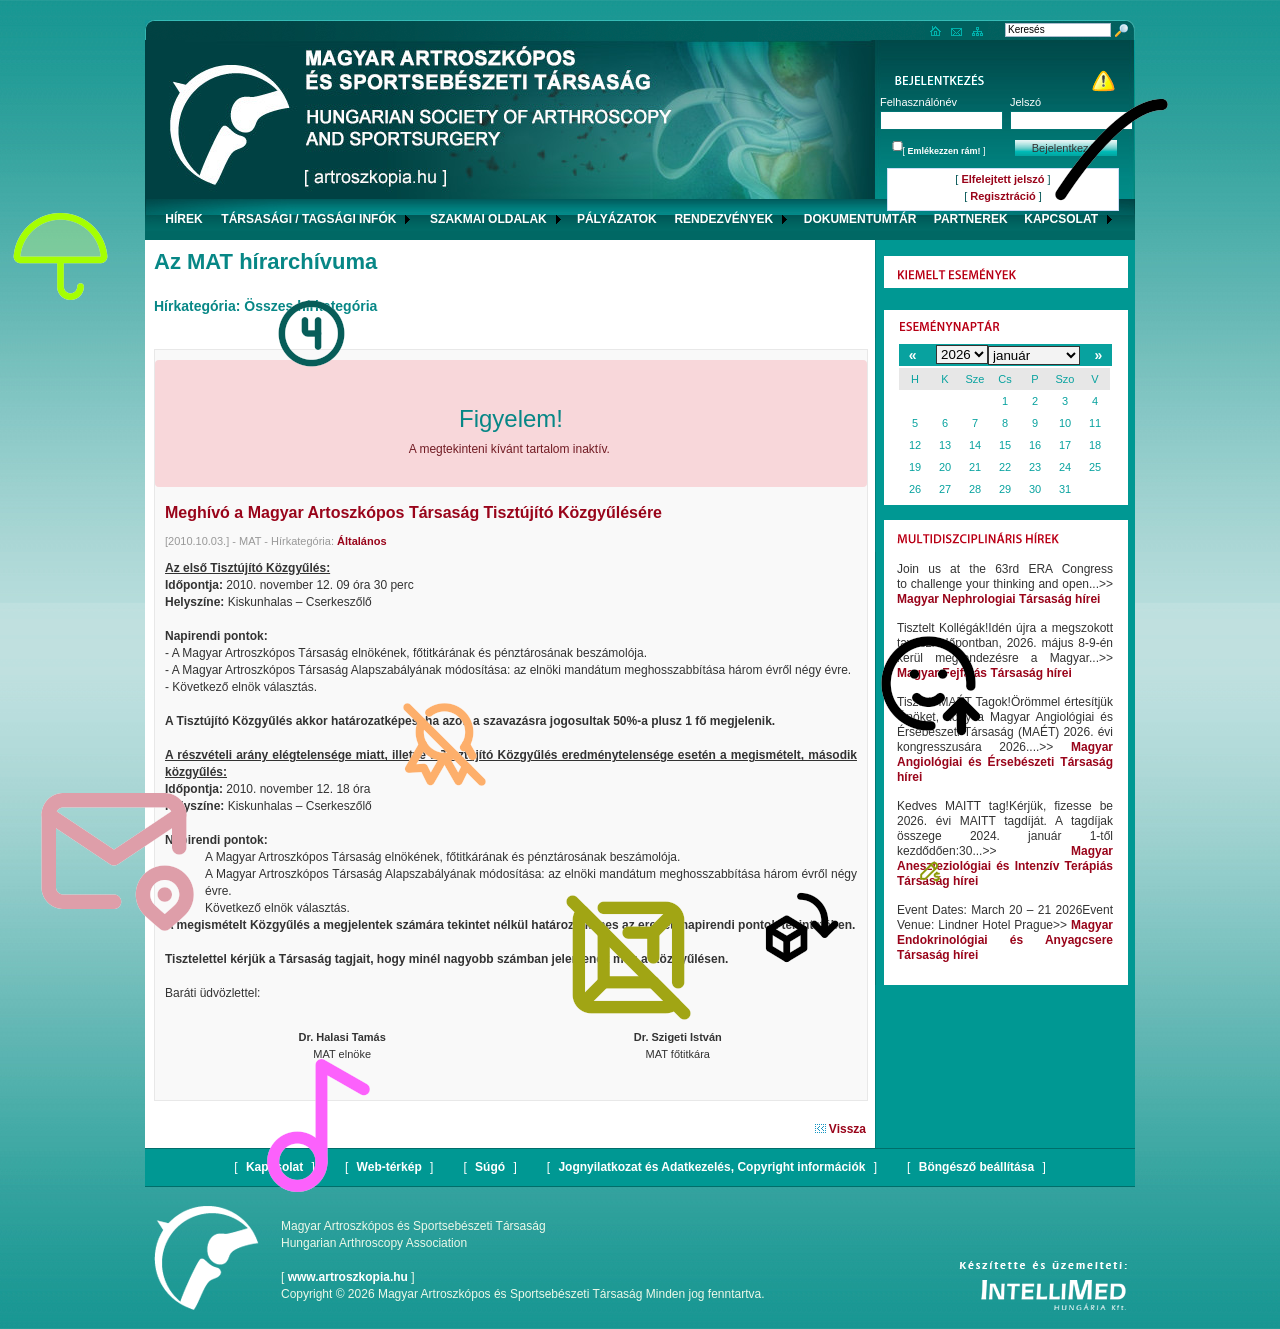 This screenshot has width=1280, height=1329. I want to click on indicates weather protection or rain forecast, so click(60, 256).